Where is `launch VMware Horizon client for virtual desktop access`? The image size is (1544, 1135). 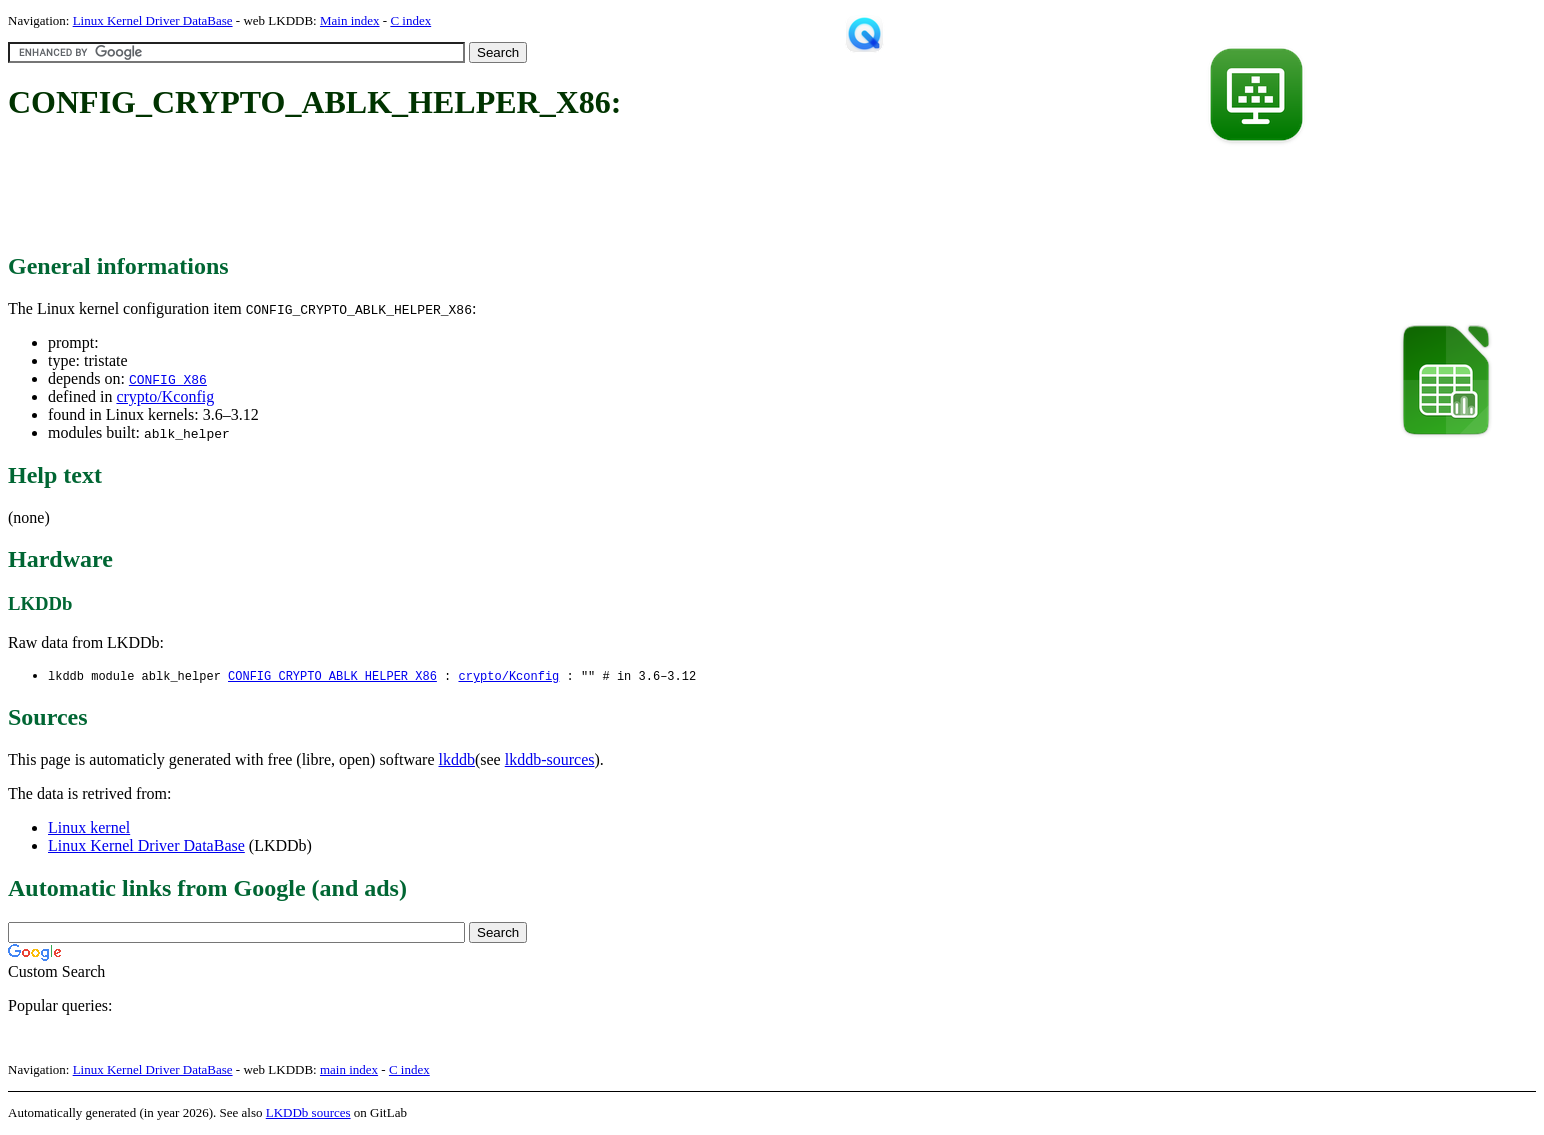 launch VMware Horizon client for virtual desktop access is located at coordinates (1256, 94).